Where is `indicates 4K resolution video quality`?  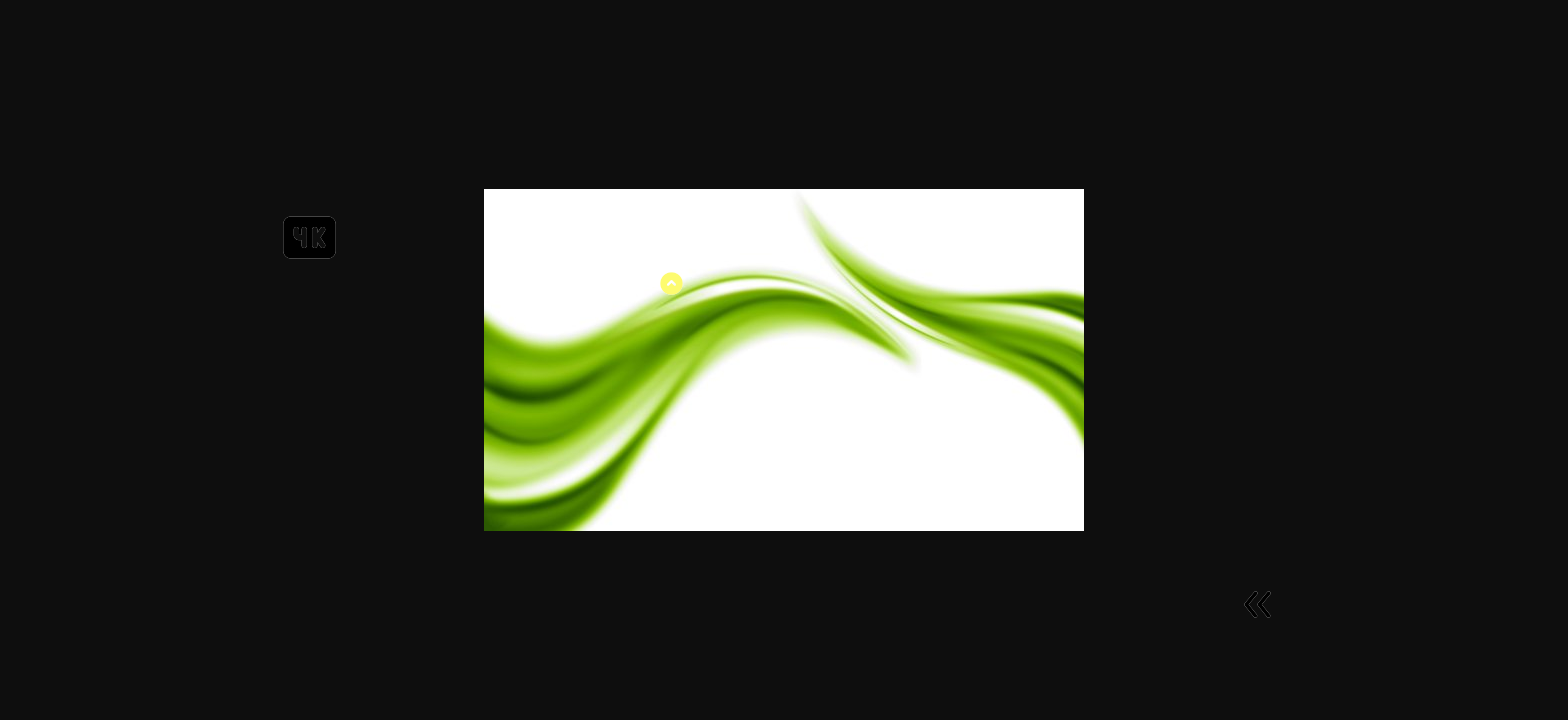 indicates 4K resolution video quality is located at coordinates (309, 237).